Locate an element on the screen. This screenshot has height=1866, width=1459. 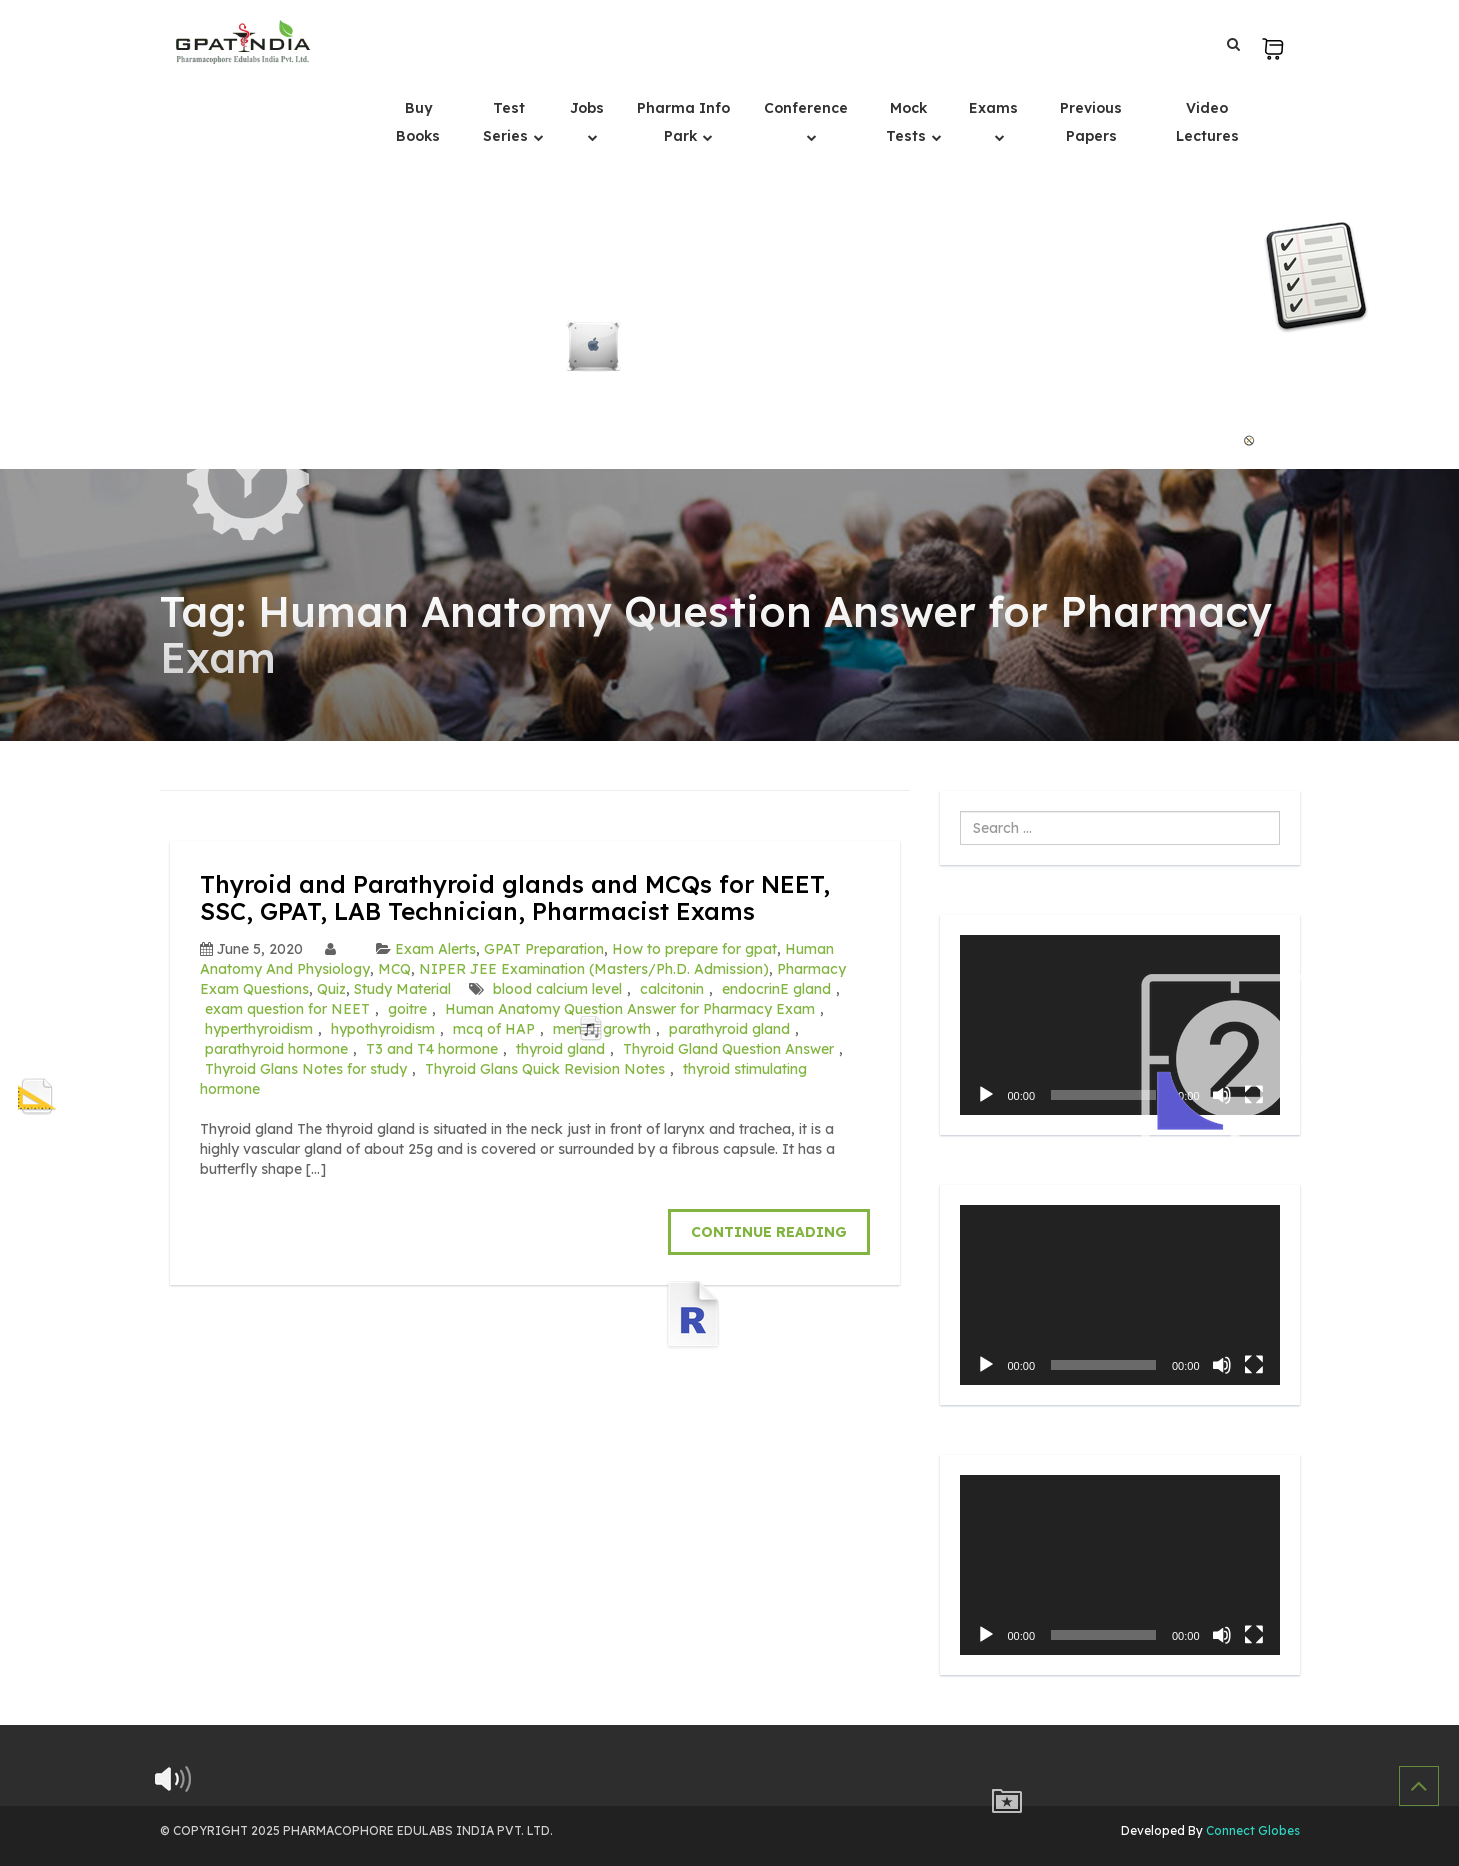
access your favorites folder in the media library is located at coordinates (1007, 1801).